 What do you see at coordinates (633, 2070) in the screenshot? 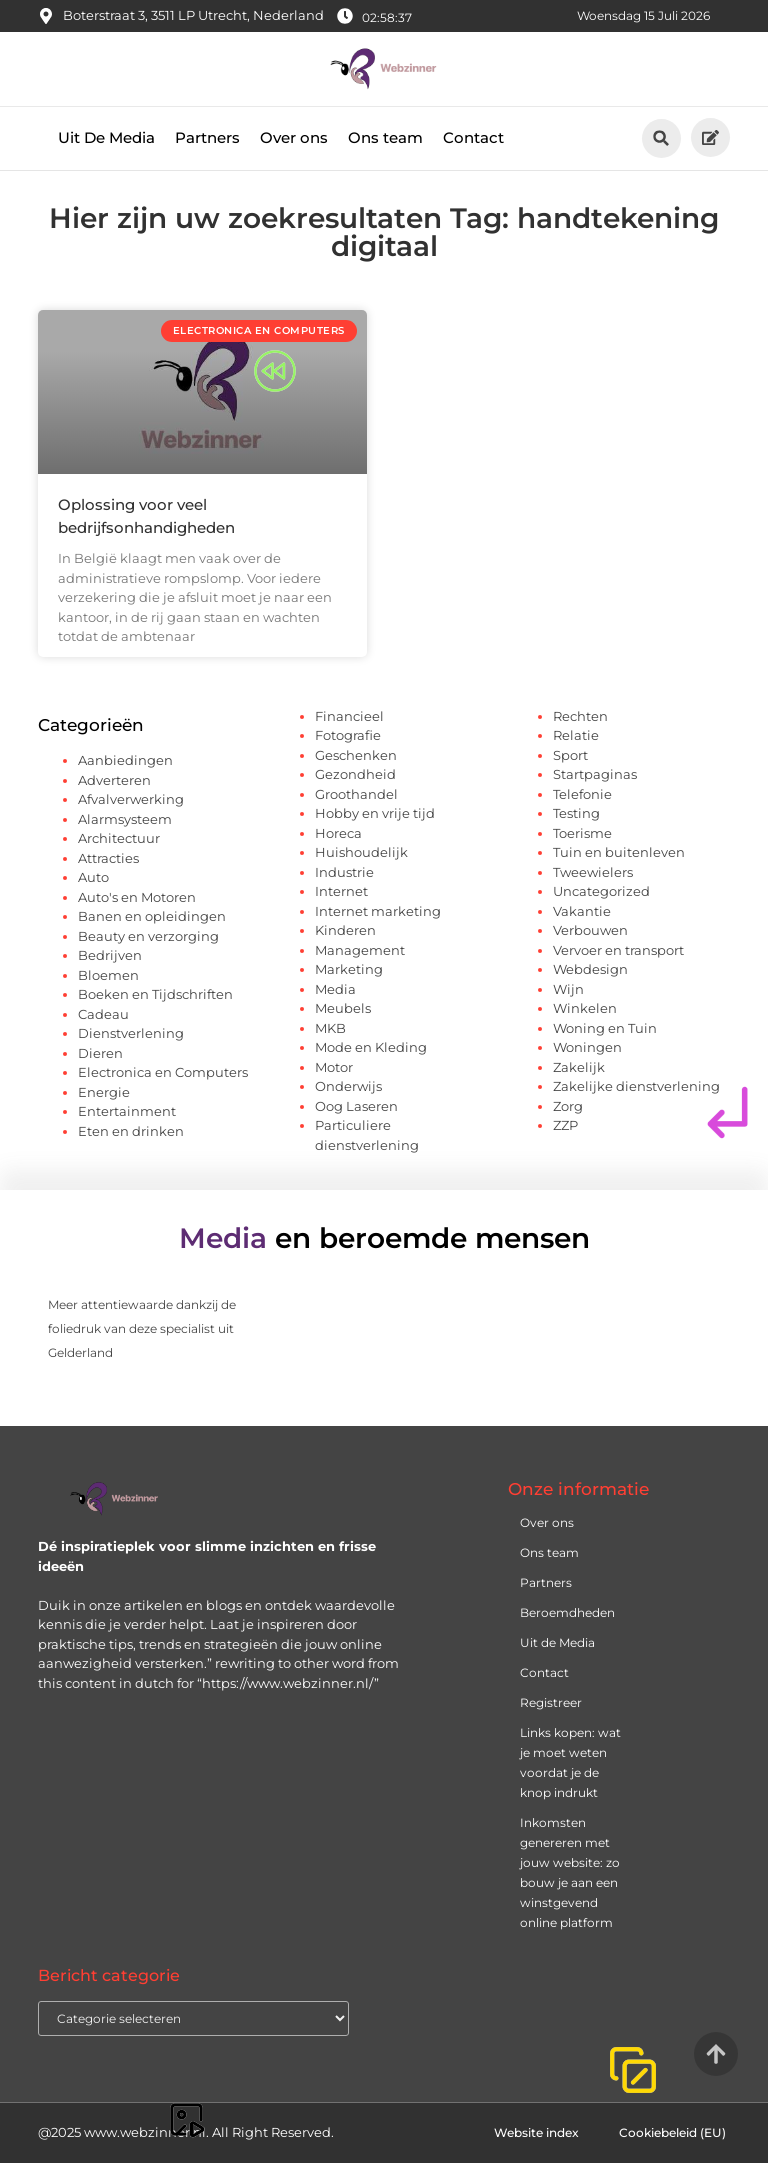
I see `copy action is disabled or unavailable` at bounding box center [633, 2070].